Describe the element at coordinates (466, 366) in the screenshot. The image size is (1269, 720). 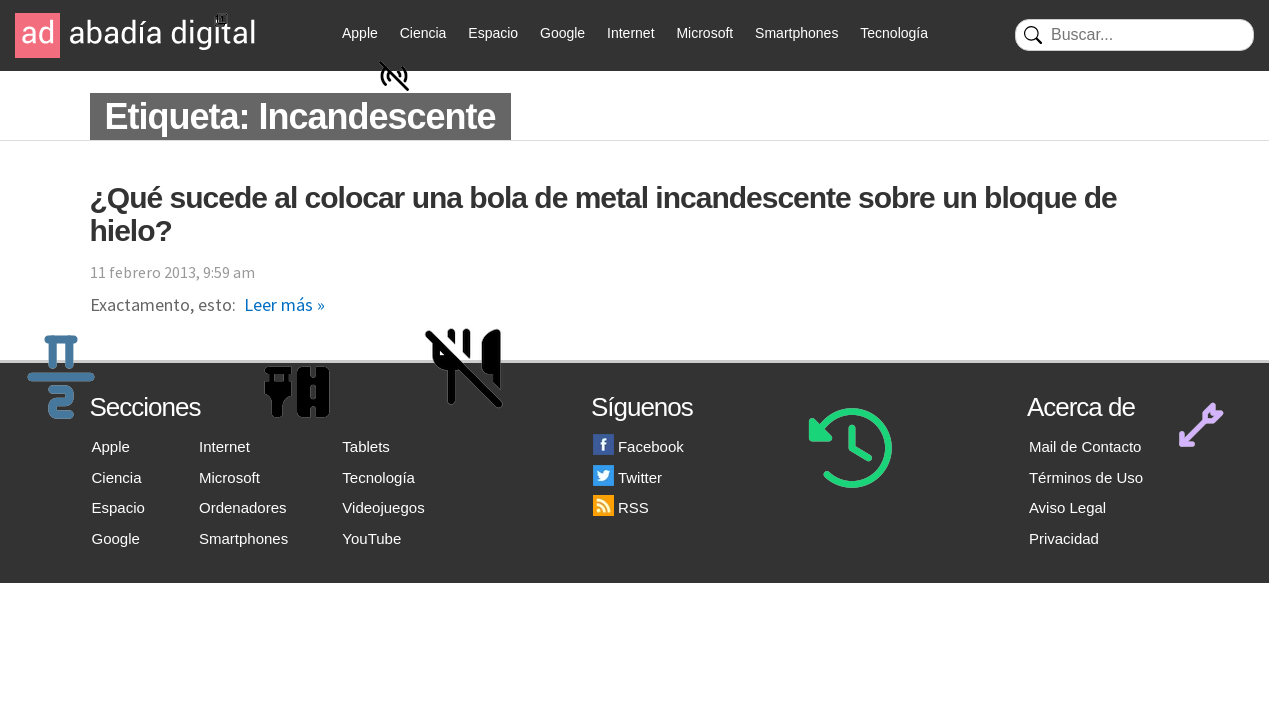
I see `indicates no food or meals available` at that location.